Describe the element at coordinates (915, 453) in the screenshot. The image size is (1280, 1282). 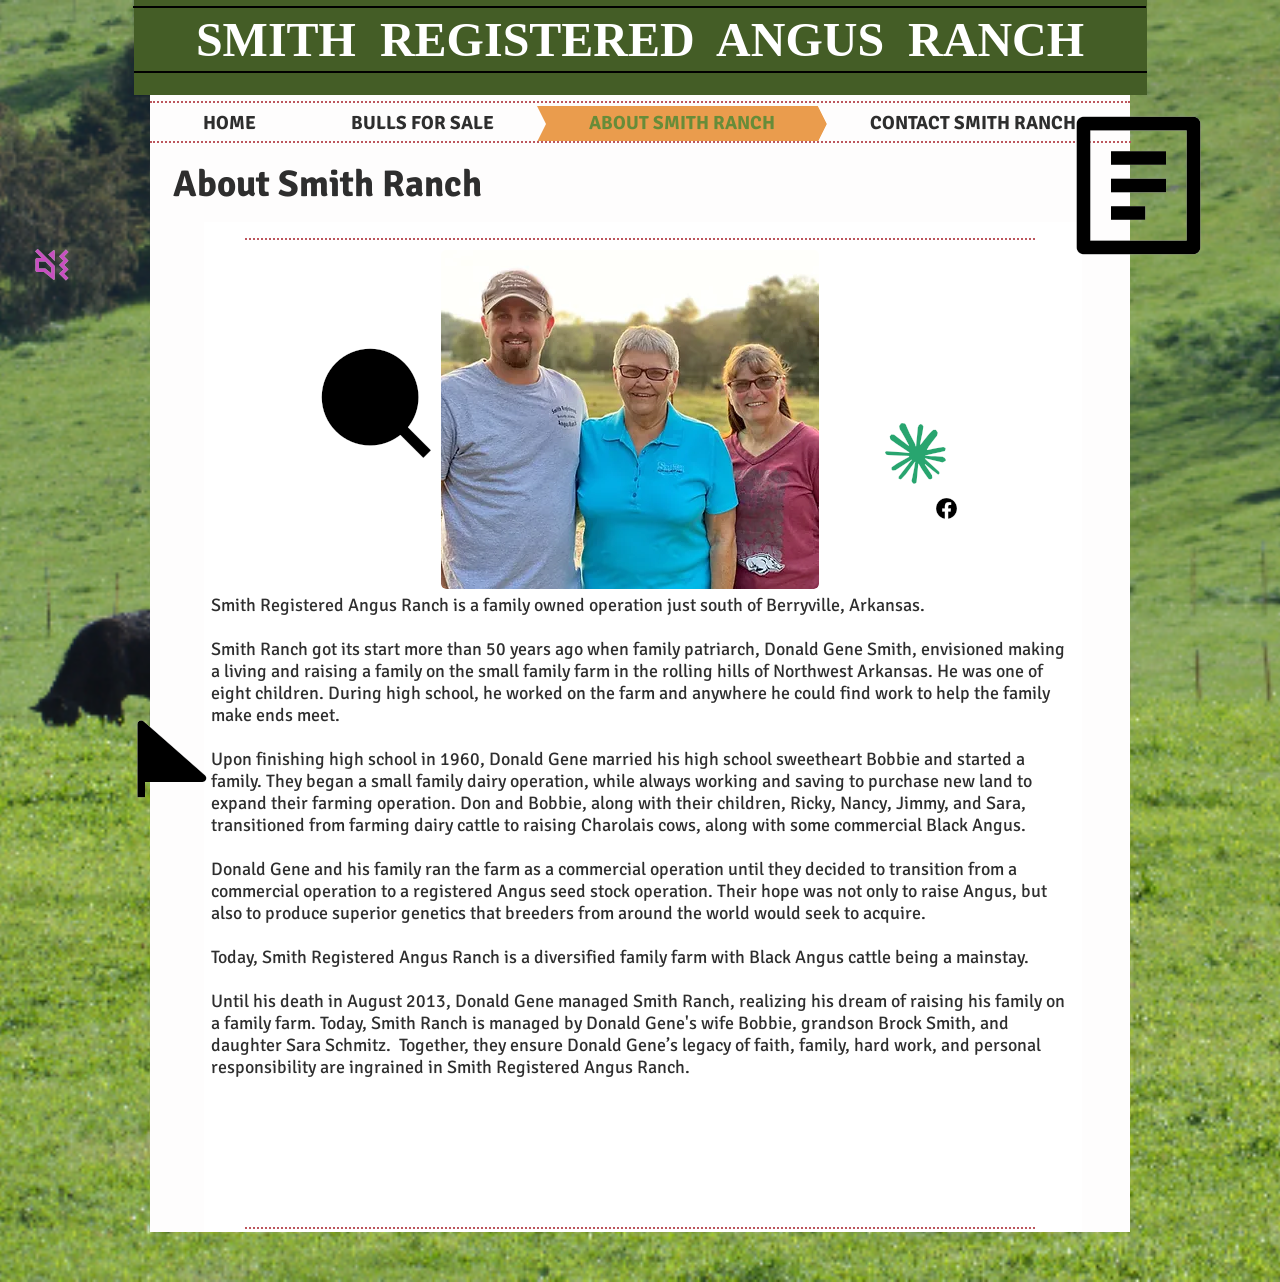
I see `open the Claude AI assistant app` at that location.